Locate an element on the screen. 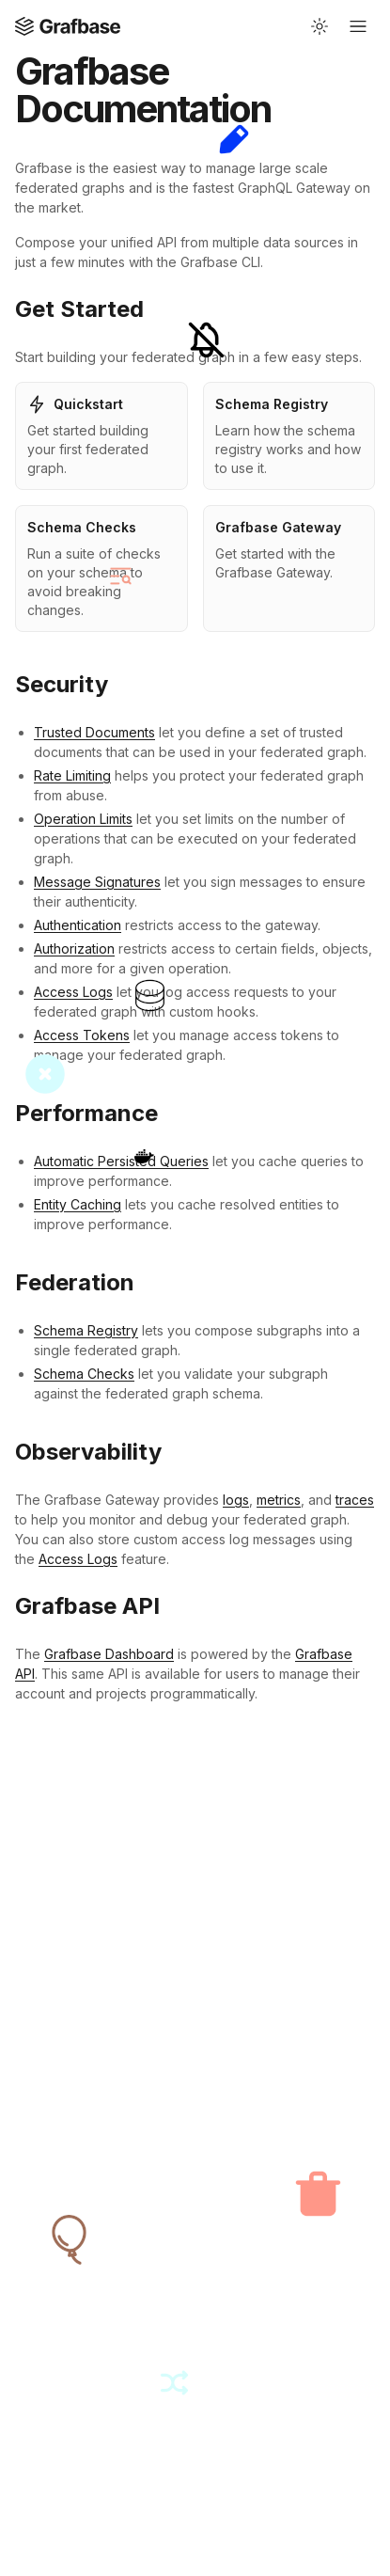 This screenshot has width=390, height=2576. access database or data storage is located at coordinates (149, 995).